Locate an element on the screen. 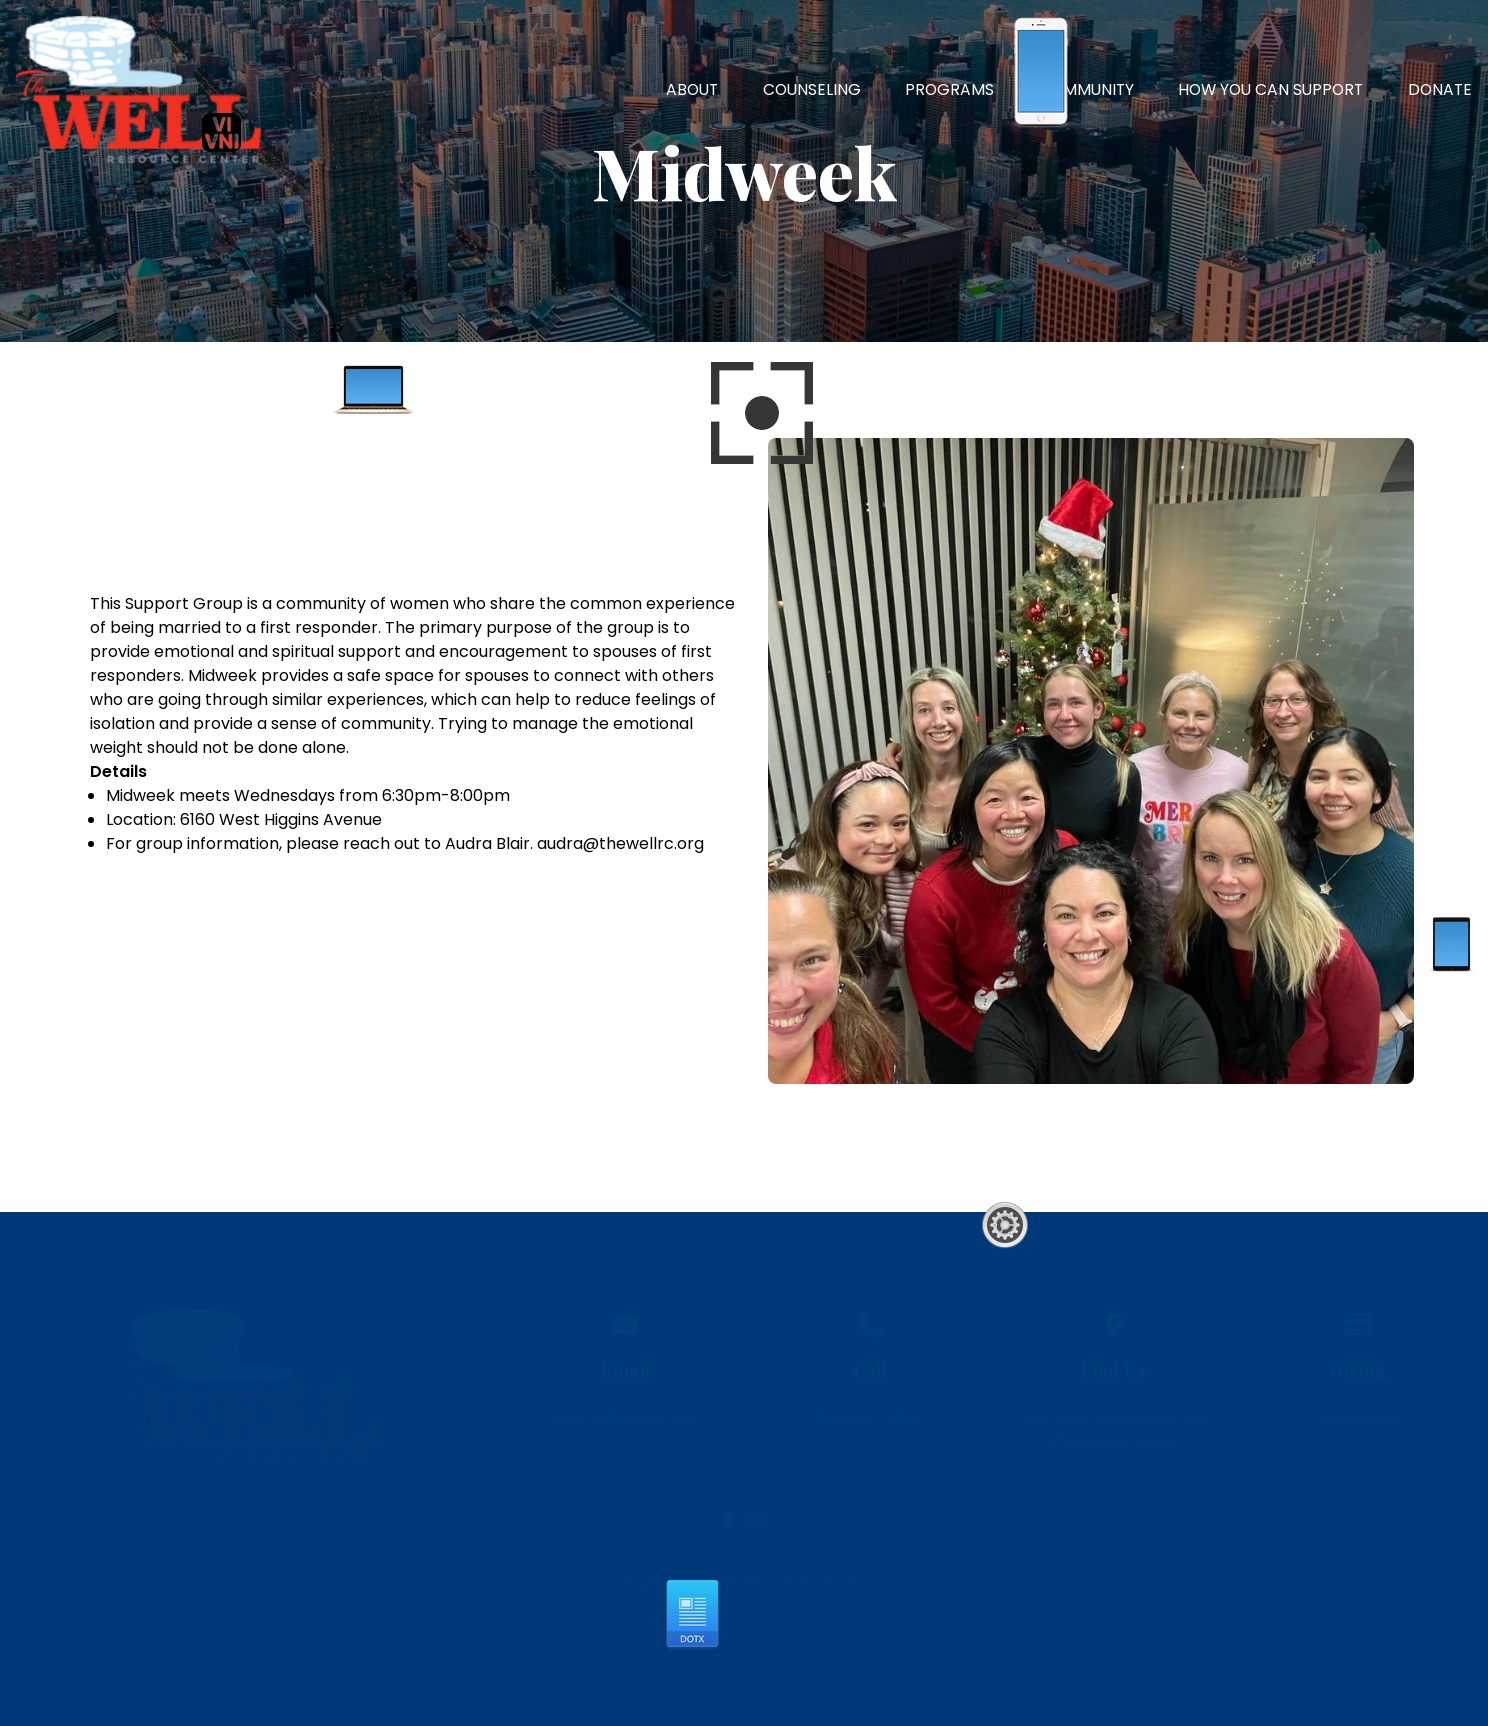 The image size is (1488, 1726). iPad with cellular connectivity is located at coordinates (1451, 944).